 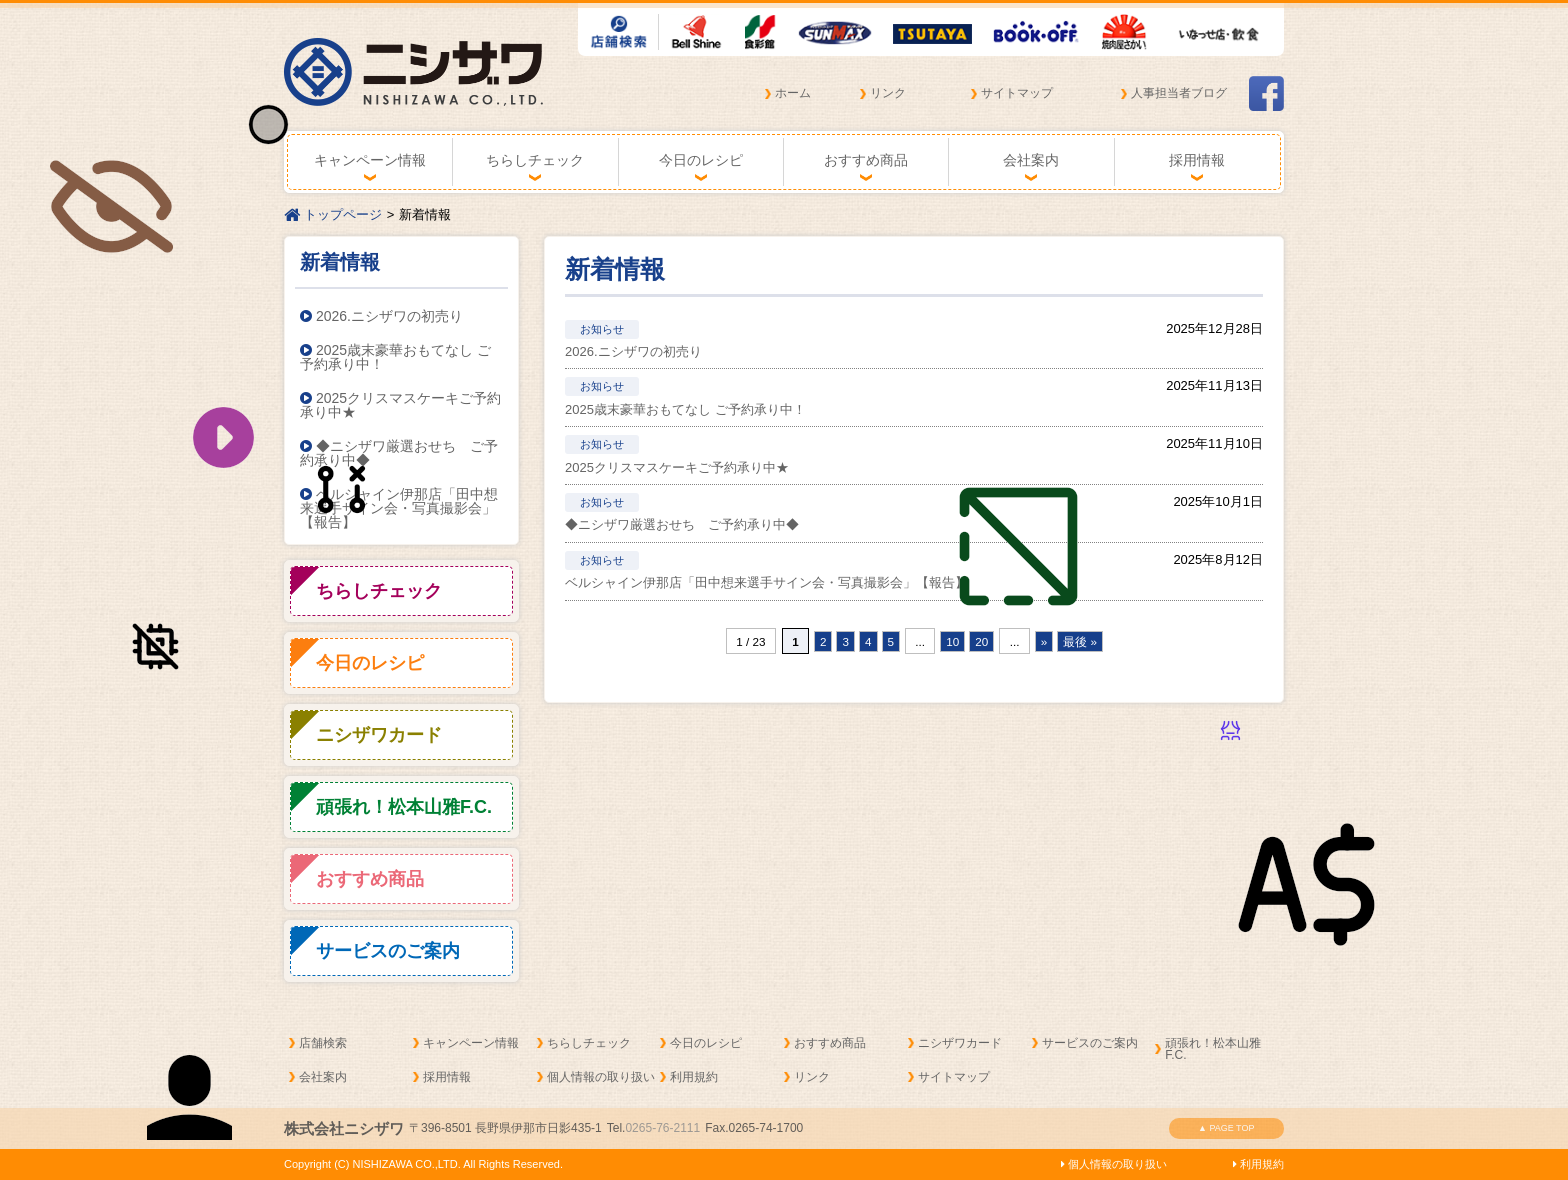 I want to click on a closed or rejected pull request, so click(x=341, y=489).